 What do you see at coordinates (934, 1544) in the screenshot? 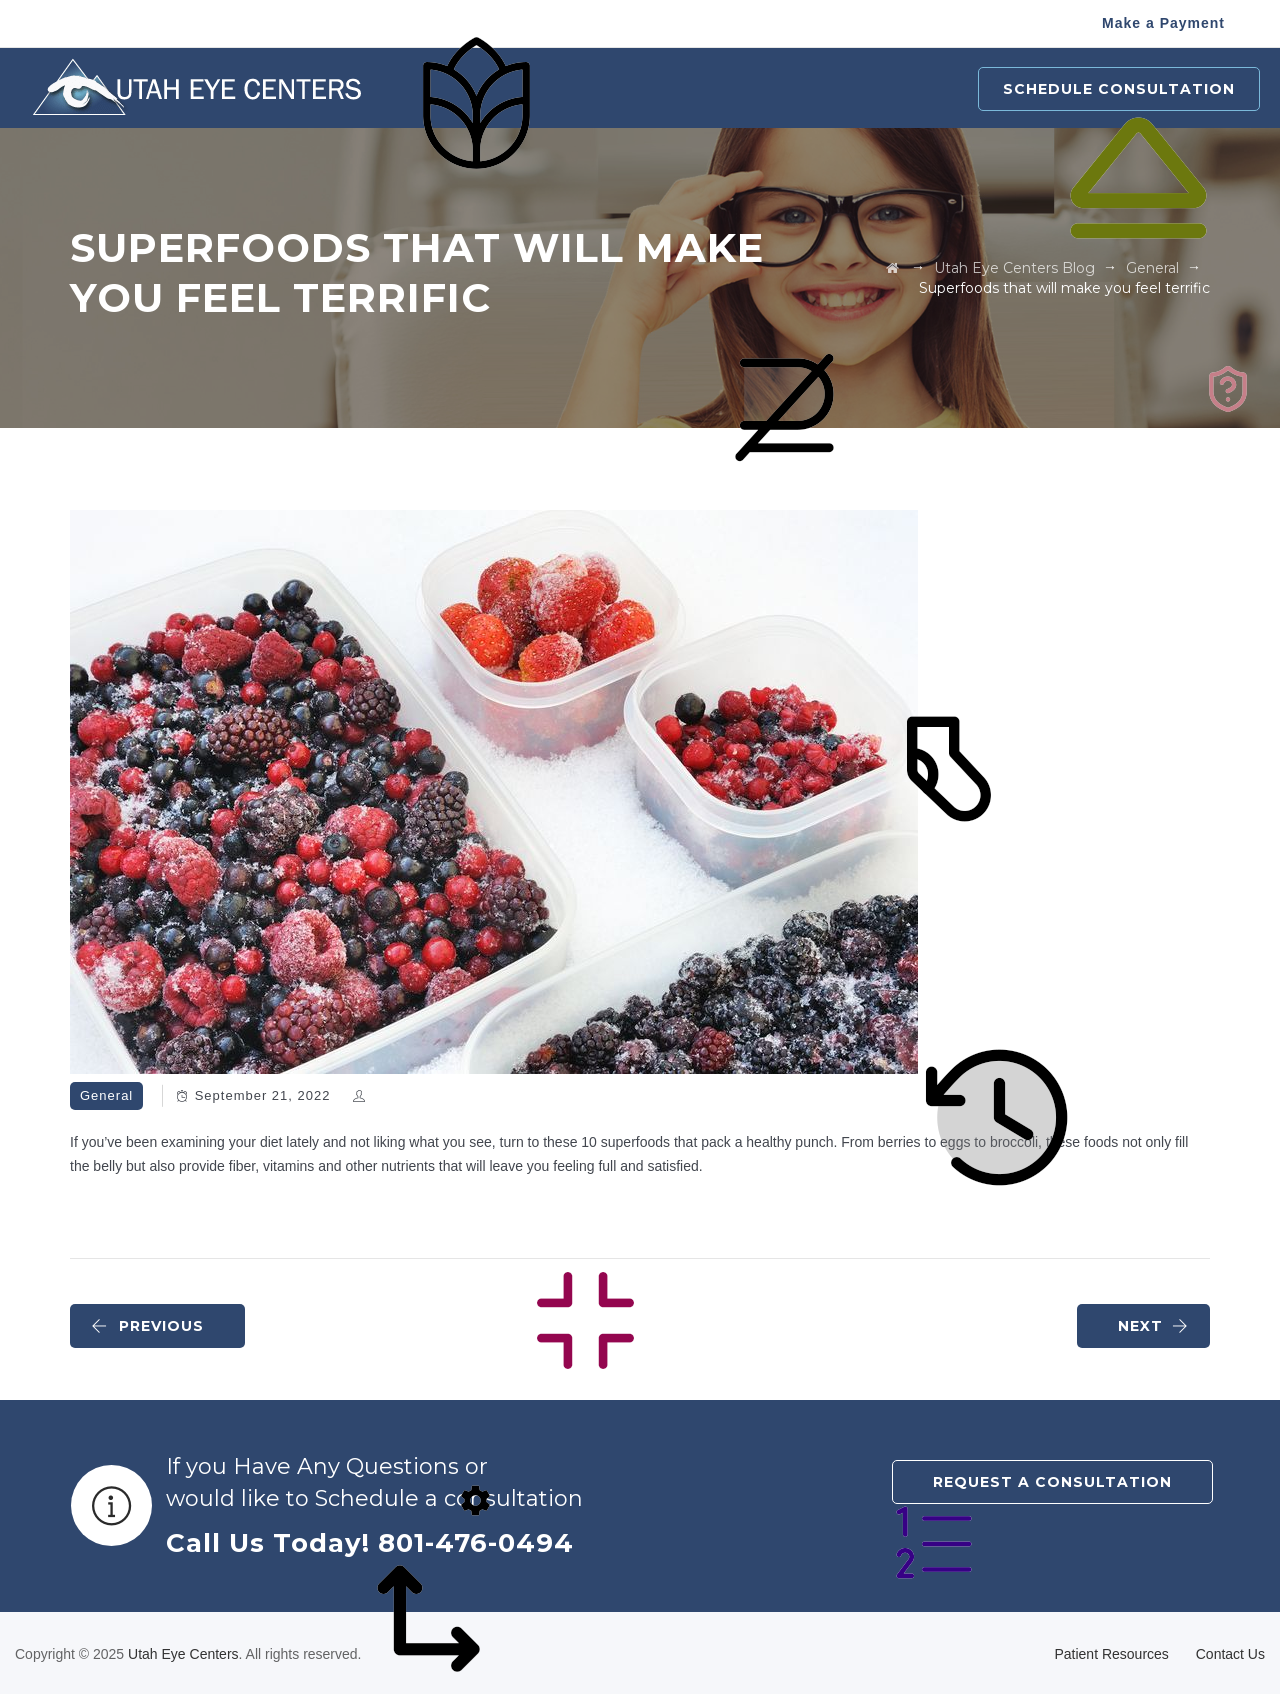
I see `create a numbered list` at bounding box center [934, 1544].